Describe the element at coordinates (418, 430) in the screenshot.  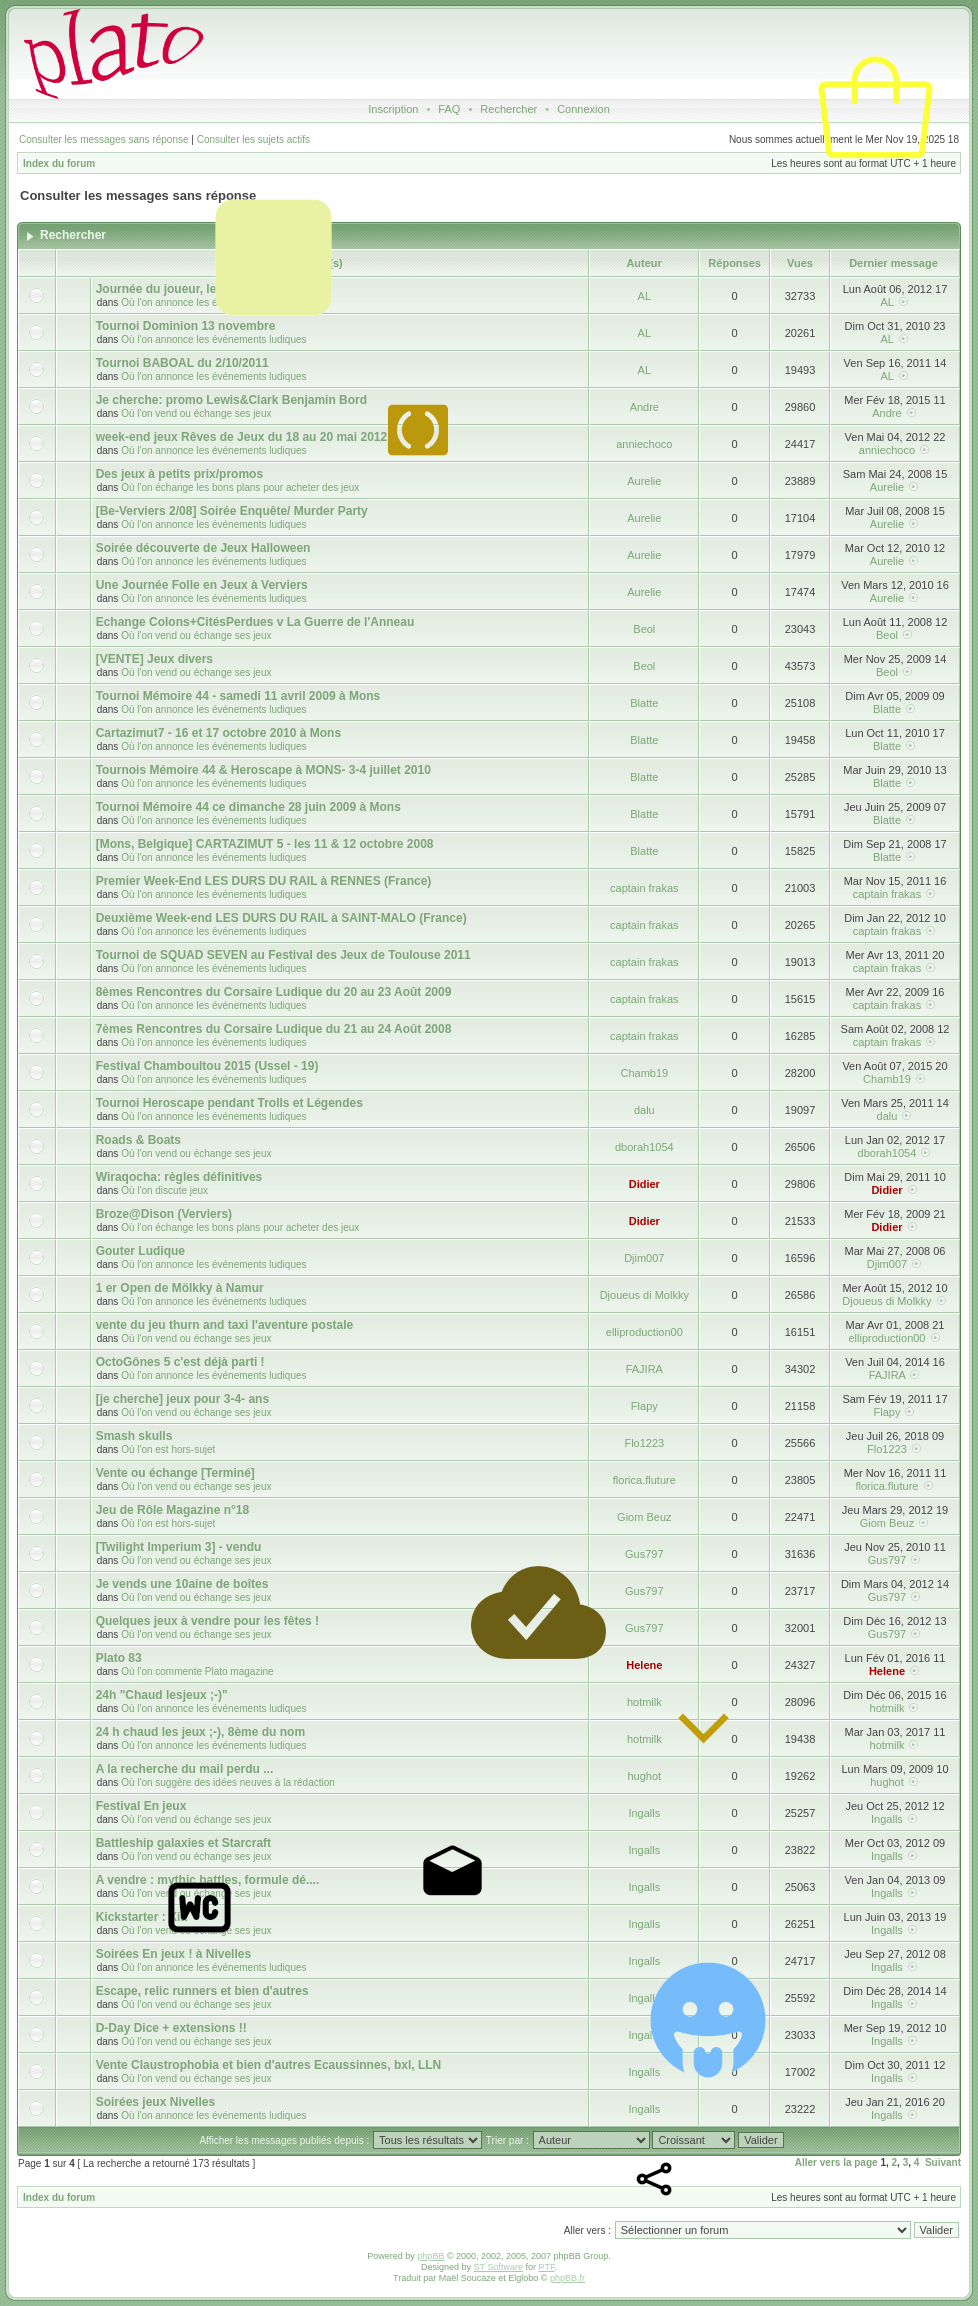
I see `insert parentheses or brackets in text` at that location.